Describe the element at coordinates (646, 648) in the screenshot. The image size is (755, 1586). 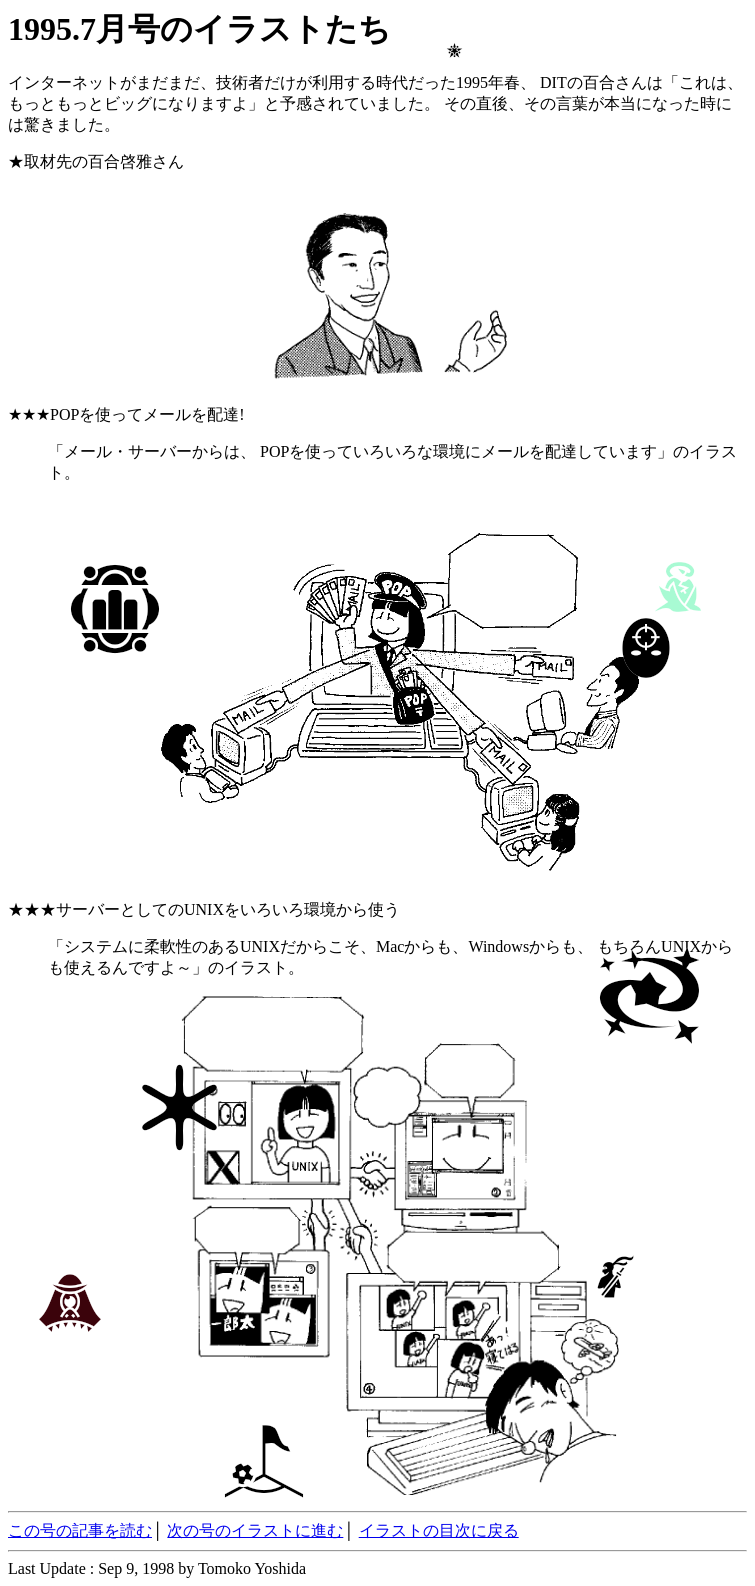
I see `headshot or critical hit indicator in a game` at that location.